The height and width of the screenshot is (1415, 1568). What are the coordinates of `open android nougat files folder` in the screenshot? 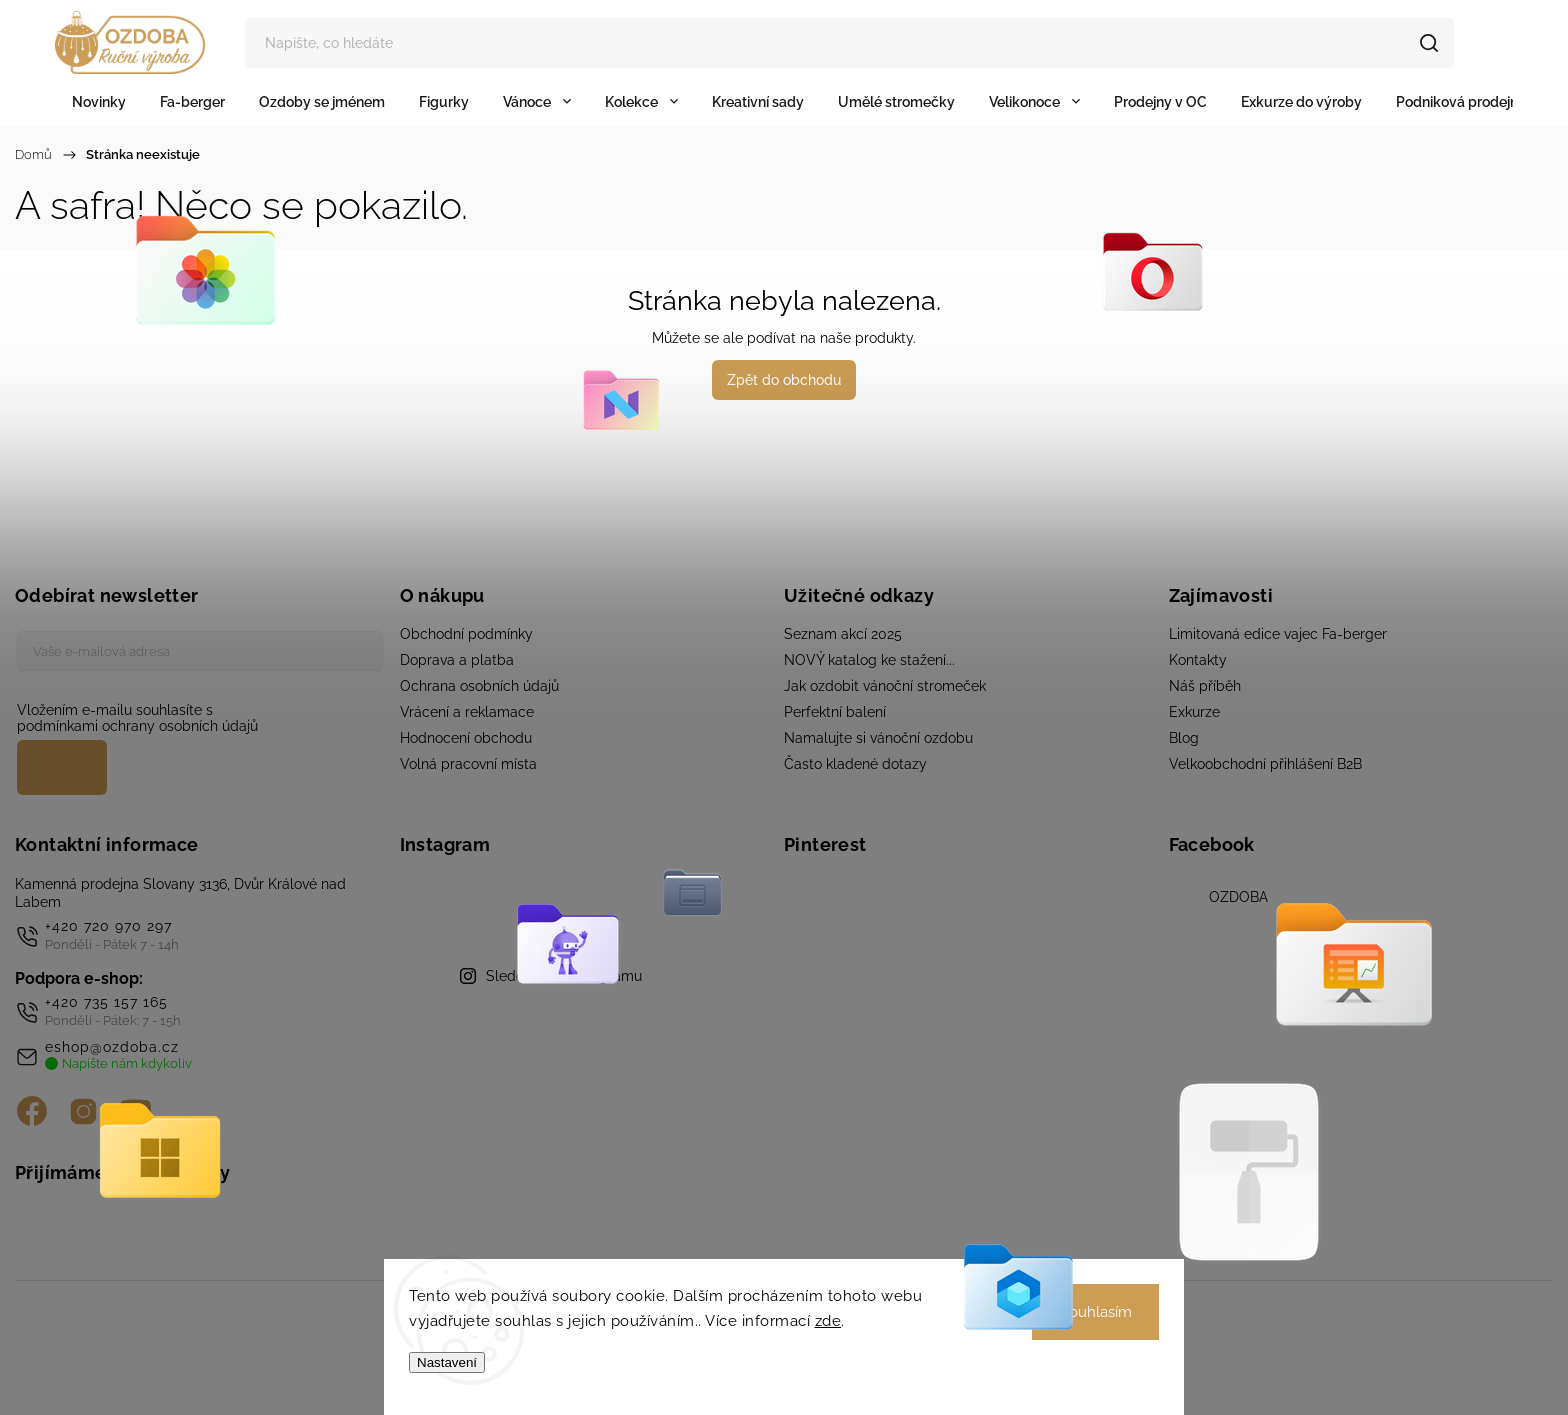 It's located at (621, 402).